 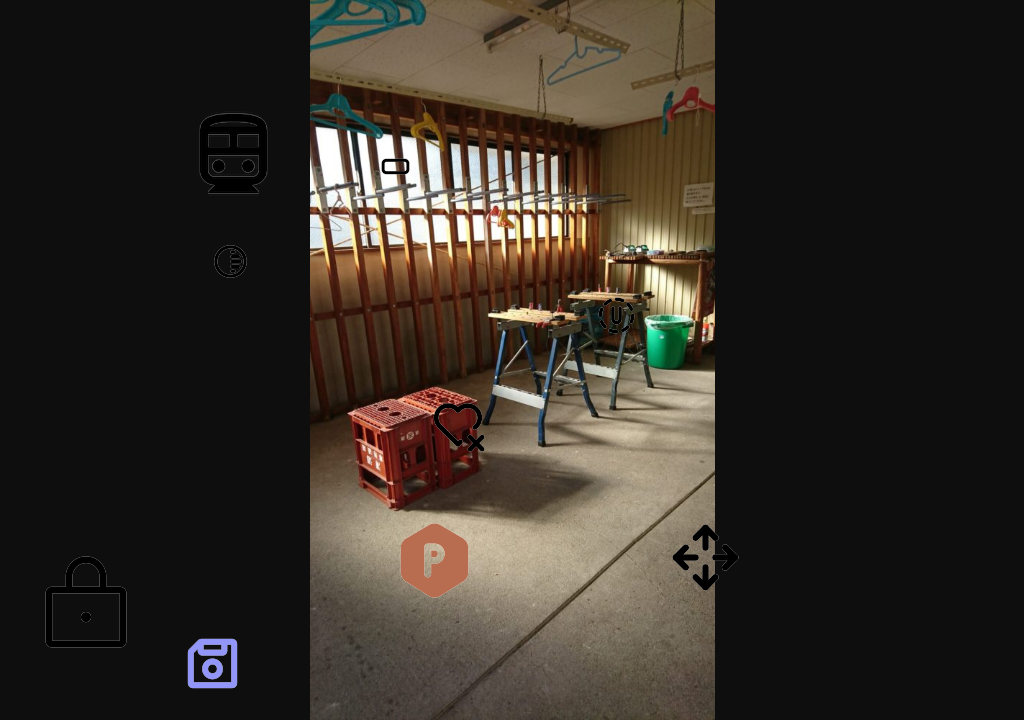 I want to click on indicates an unverified or pending user account, so click(x=616, y=315).